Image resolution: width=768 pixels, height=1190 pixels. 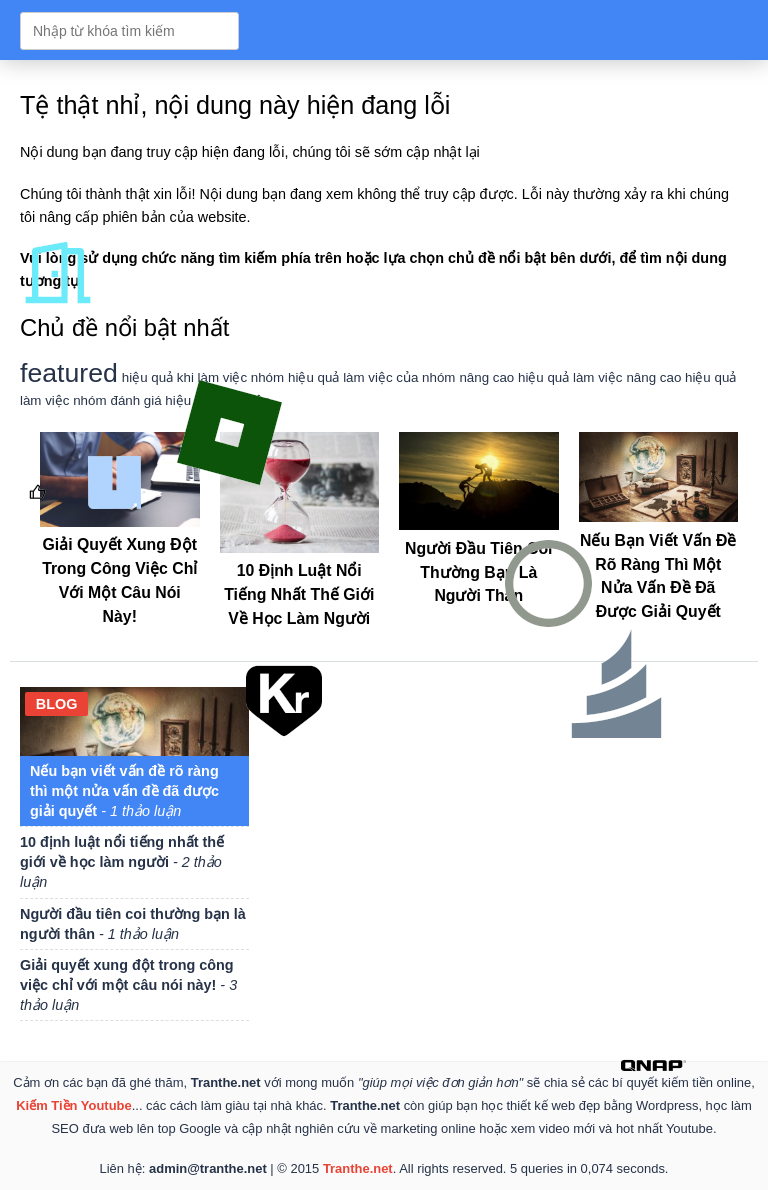 What do you see at coordinates (229, 432) in the screenshot?
I see `open the Roblox app` at bounding box center [229, 432].